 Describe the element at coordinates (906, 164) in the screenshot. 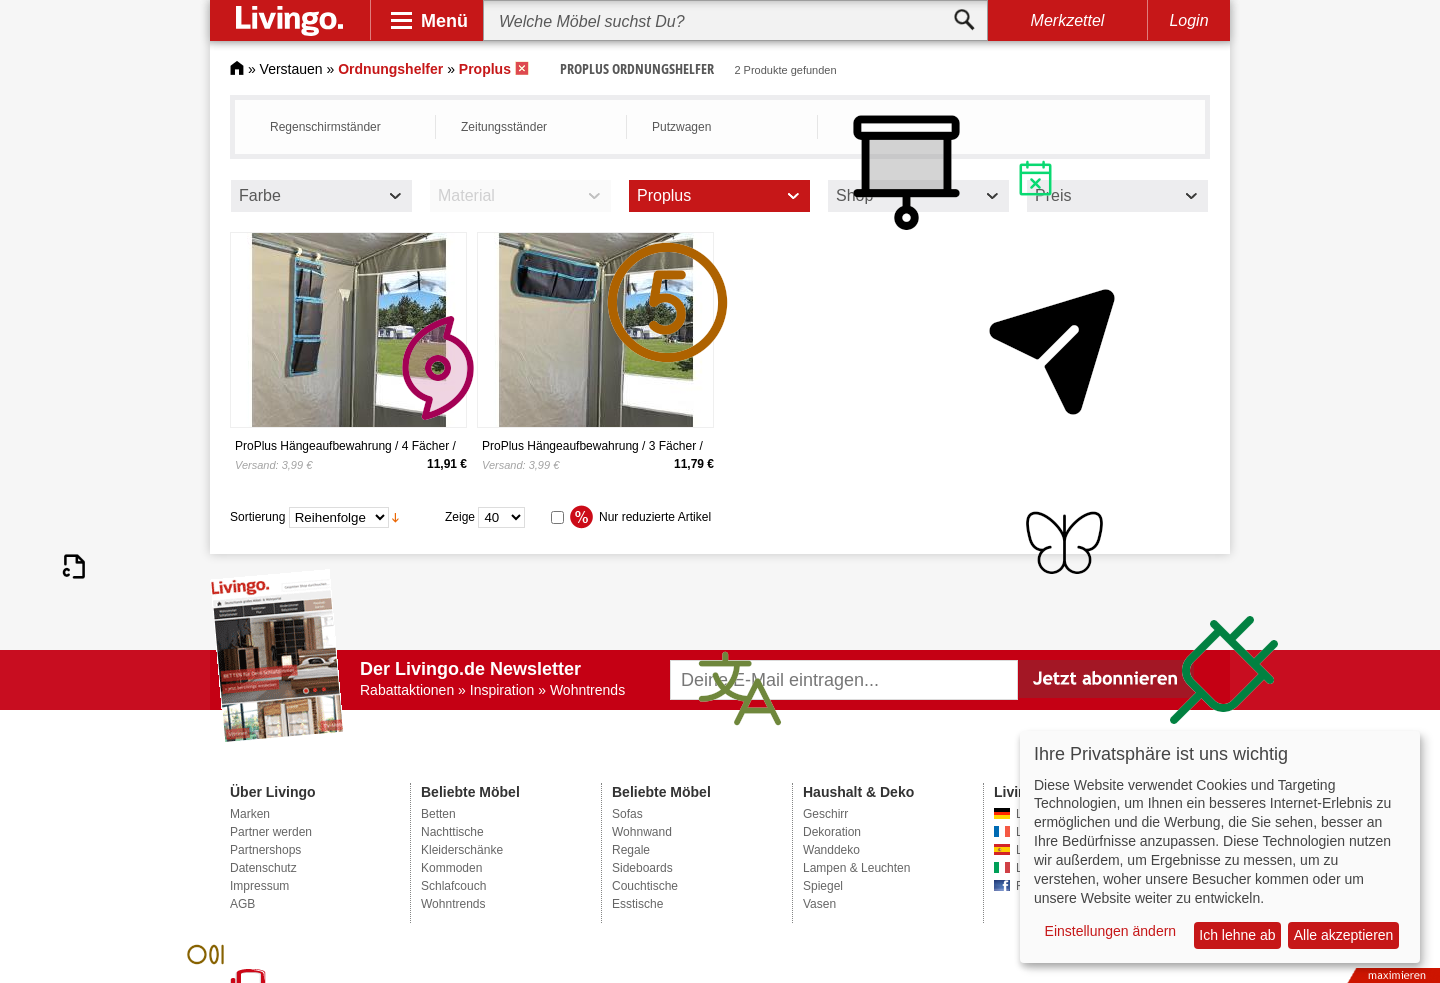

I see `start a presentation` at that location.